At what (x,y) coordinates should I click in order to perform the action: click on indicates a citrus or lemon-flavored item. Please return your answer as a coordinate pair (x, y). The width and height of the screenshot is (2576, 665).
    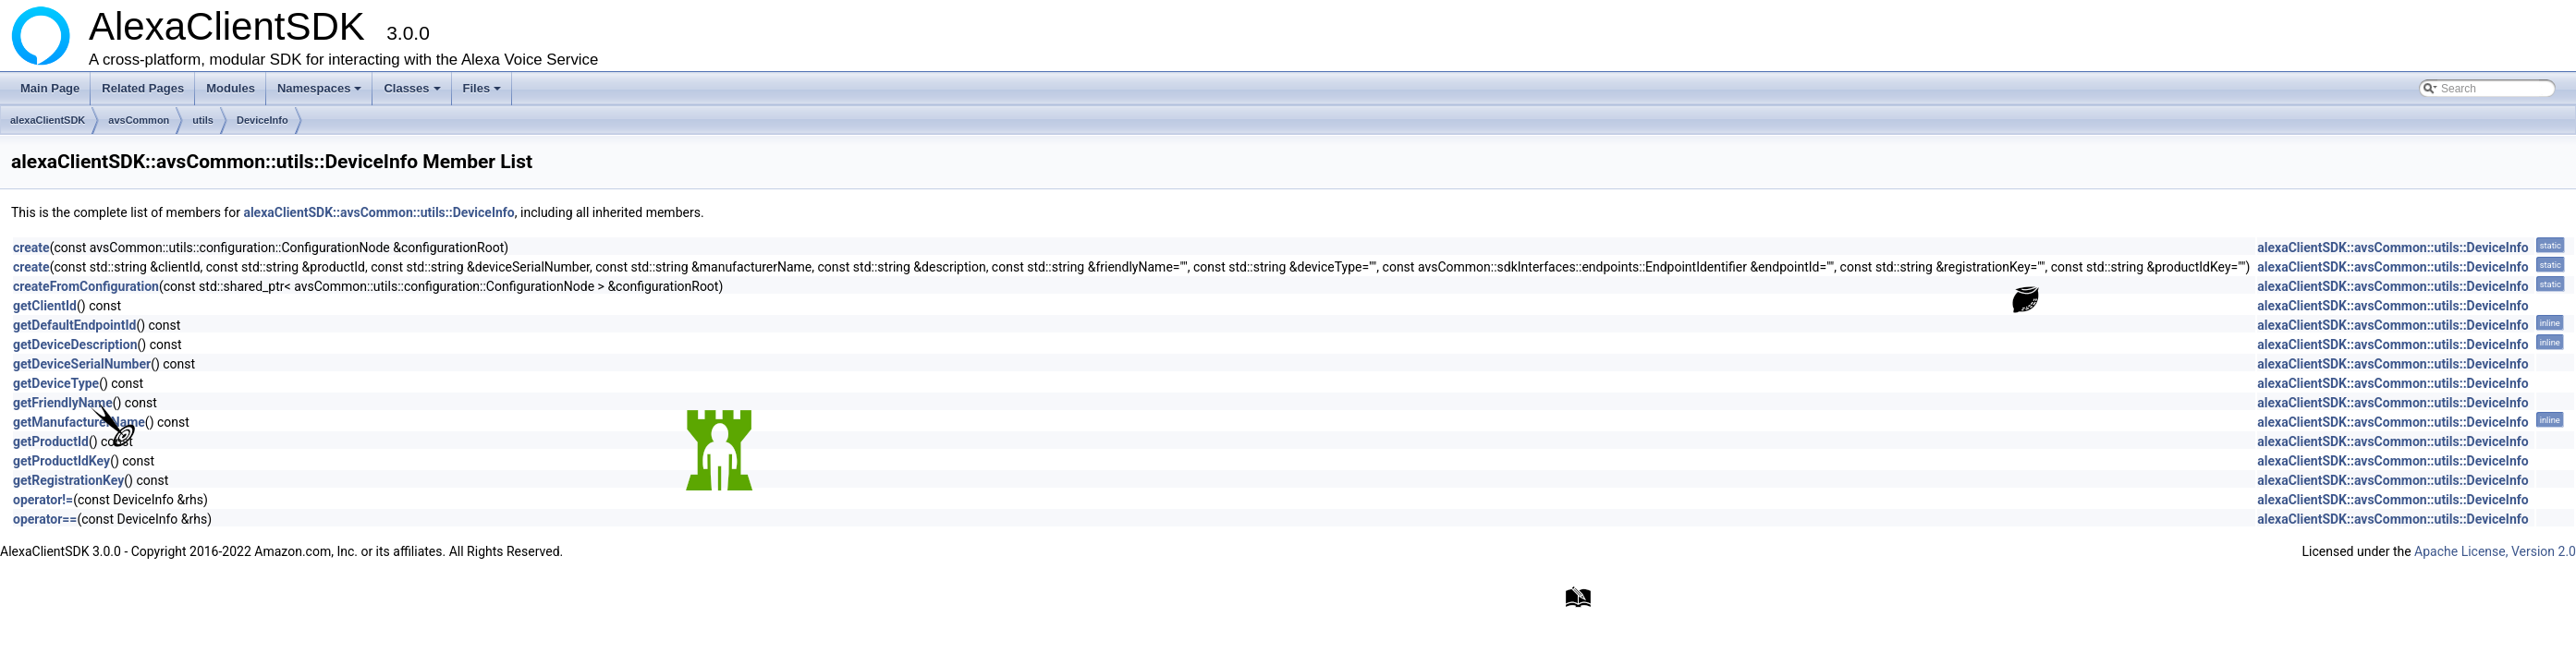
    Looking at the image, I should click on (2025, 299).